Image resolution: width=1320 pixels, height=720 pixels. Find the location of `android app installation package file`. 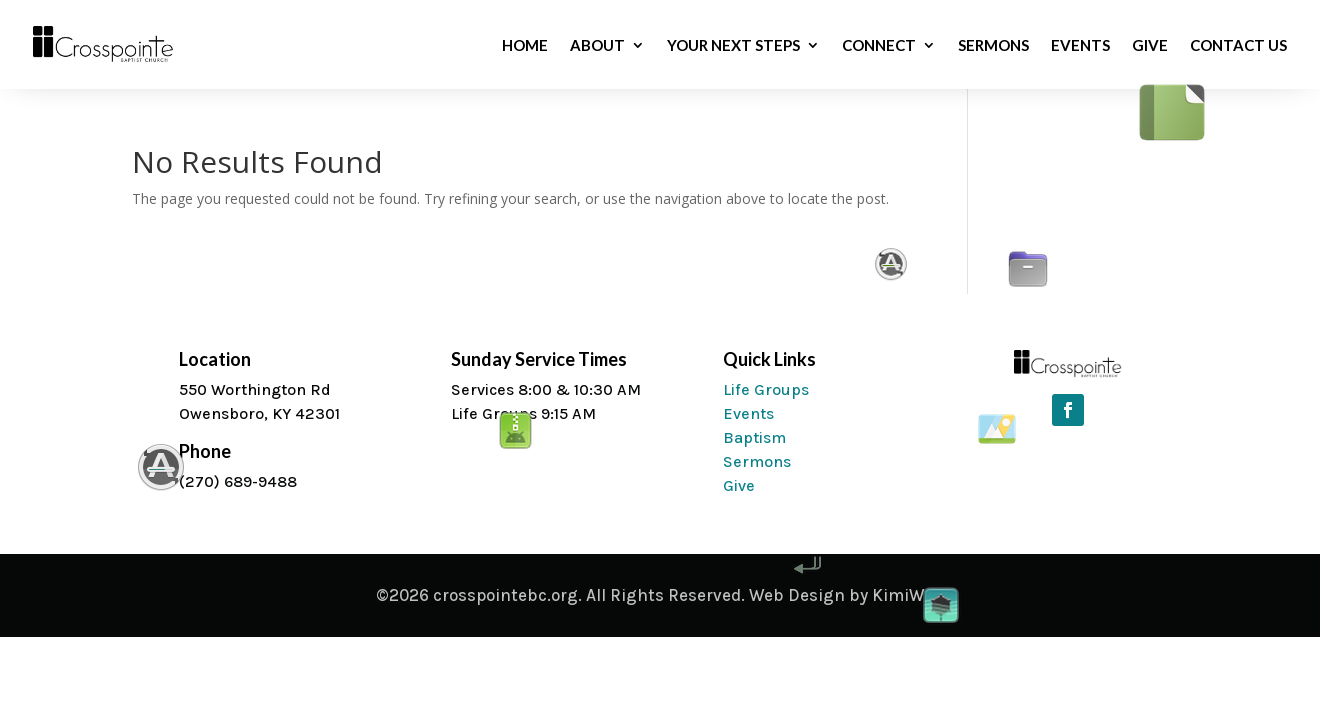

android app installation package file is located at coordinates (515, 430).